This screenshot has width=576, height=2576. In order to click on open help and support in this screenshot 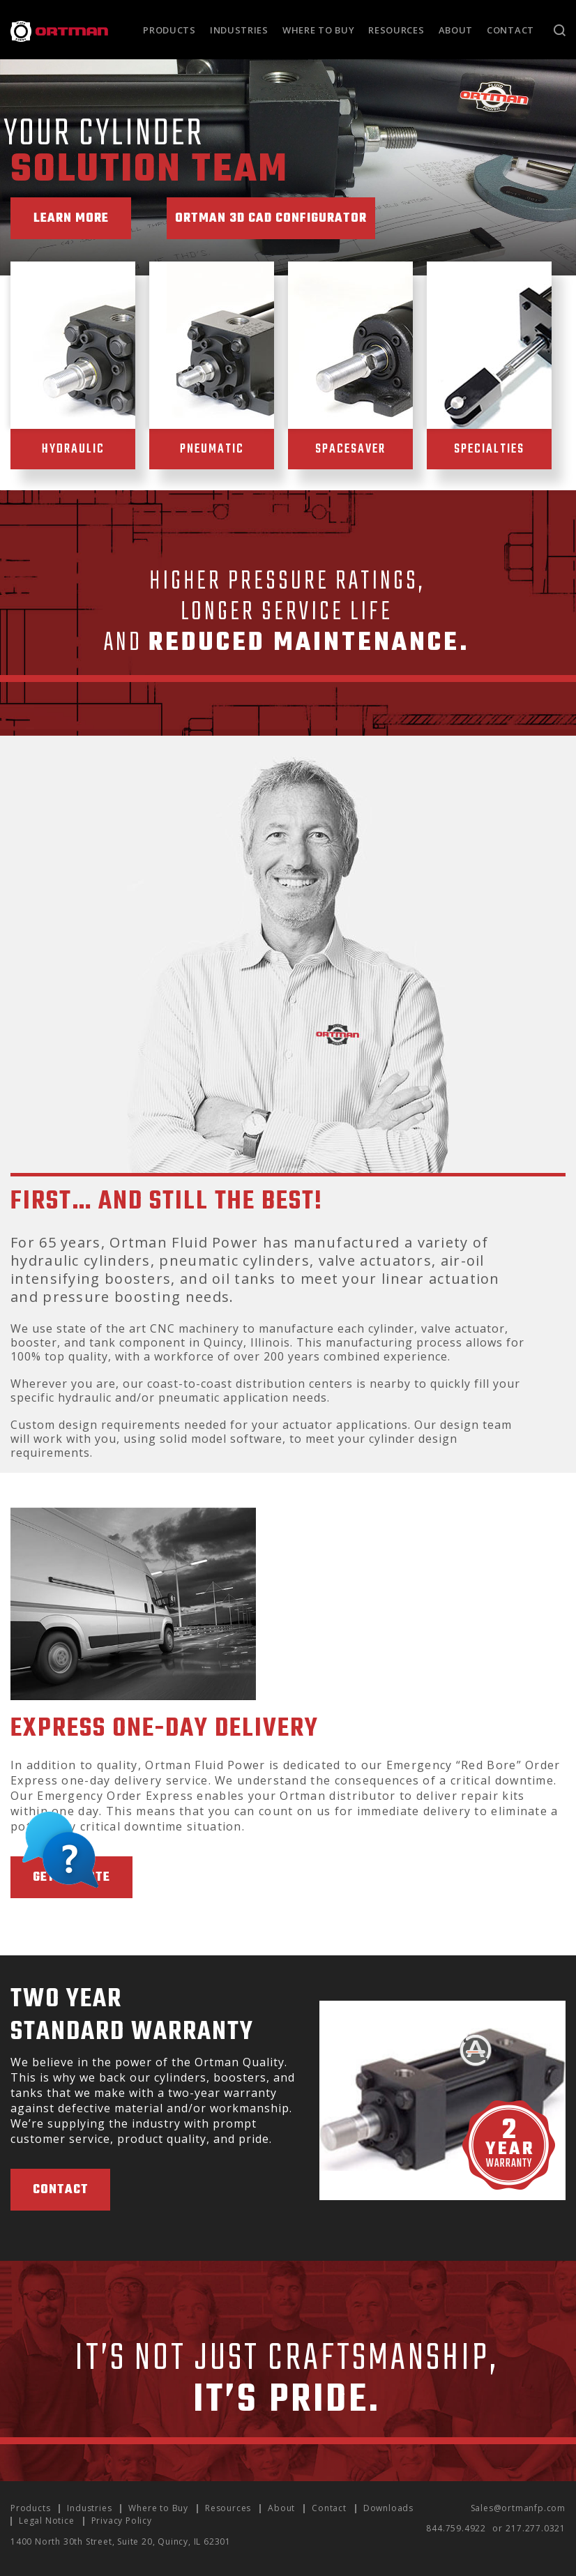, I will do `click(60, 1849)`.